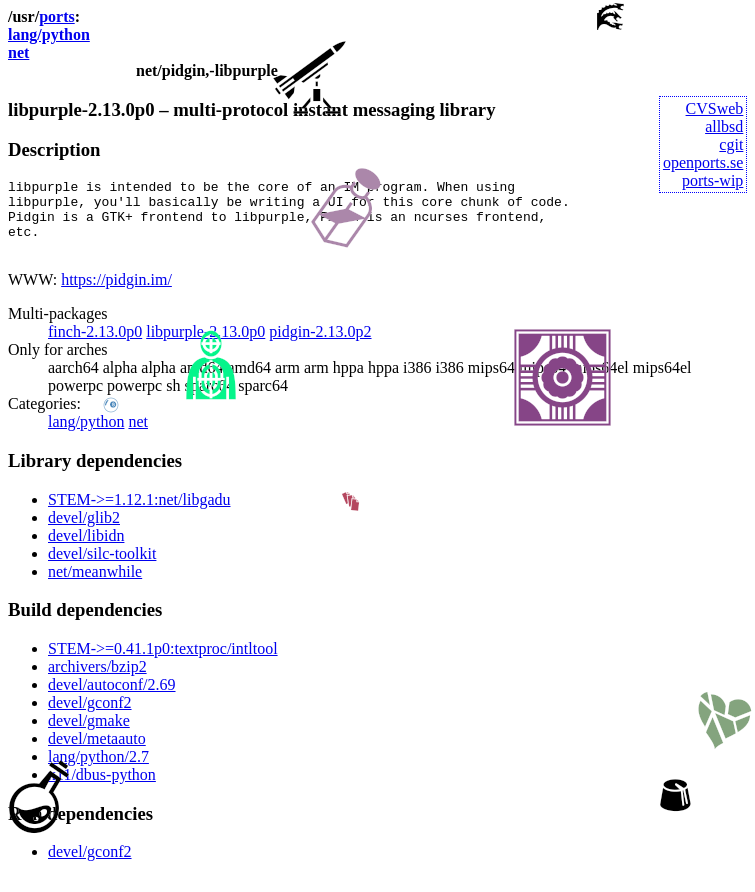 This screenshot has height=892, width=755. I want to click on practice target for shooting range simulation, so click(211, 365).